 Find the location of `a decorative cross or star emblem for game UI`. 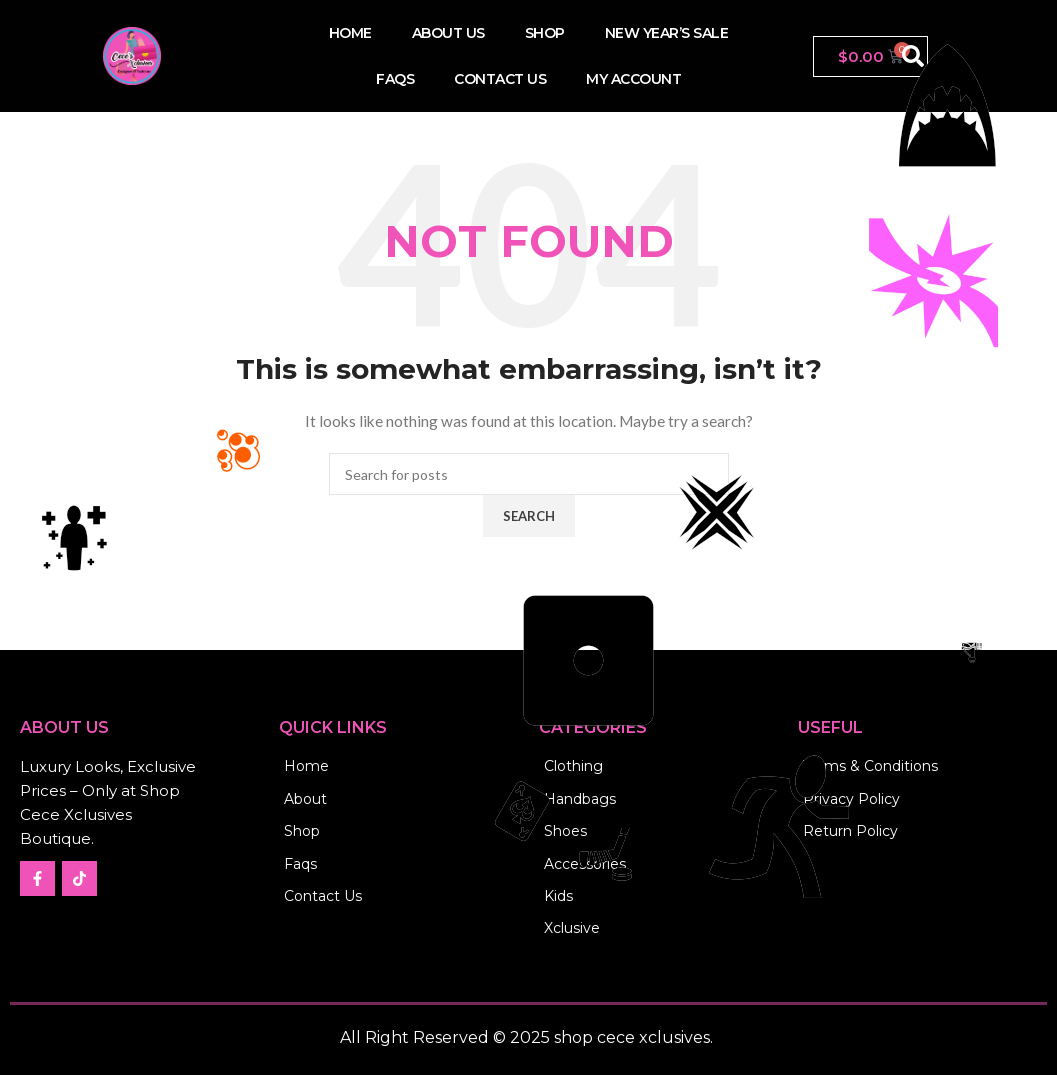

a decorative cross or star emblem for game UI is located at coordinates (716, 512).